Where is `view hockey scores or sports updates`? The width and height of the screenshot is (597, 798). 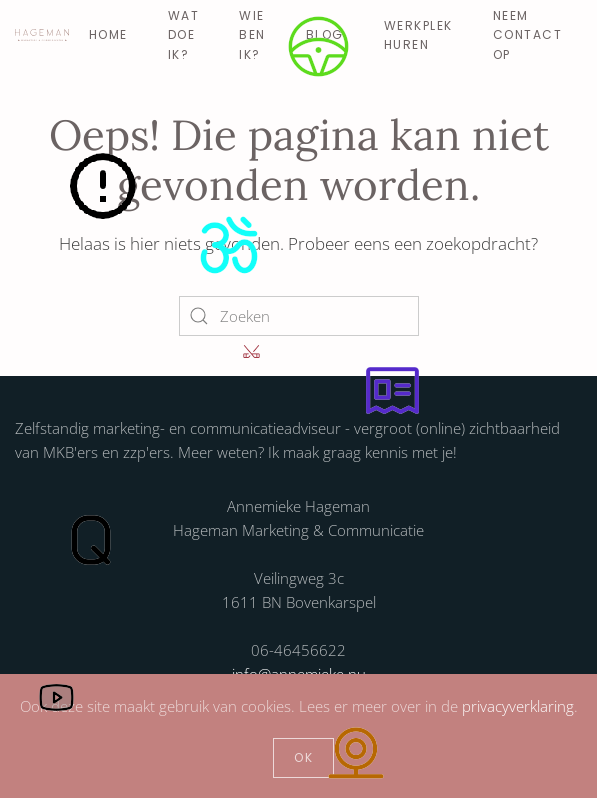
view hockey scores or sports updates is located at coordinates (251, 351).